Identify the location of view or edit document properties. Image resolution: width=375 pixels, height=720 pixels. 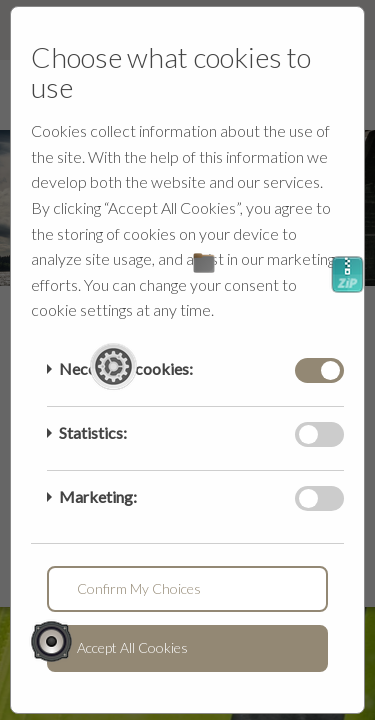
(113, 366).